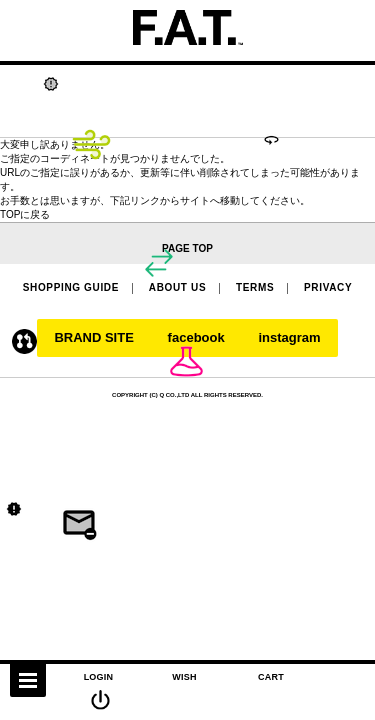  What do you see at coordinates (79, 526) in the screenshot?
I see `unsubscribe from email list` at bounding box center [79, 526].